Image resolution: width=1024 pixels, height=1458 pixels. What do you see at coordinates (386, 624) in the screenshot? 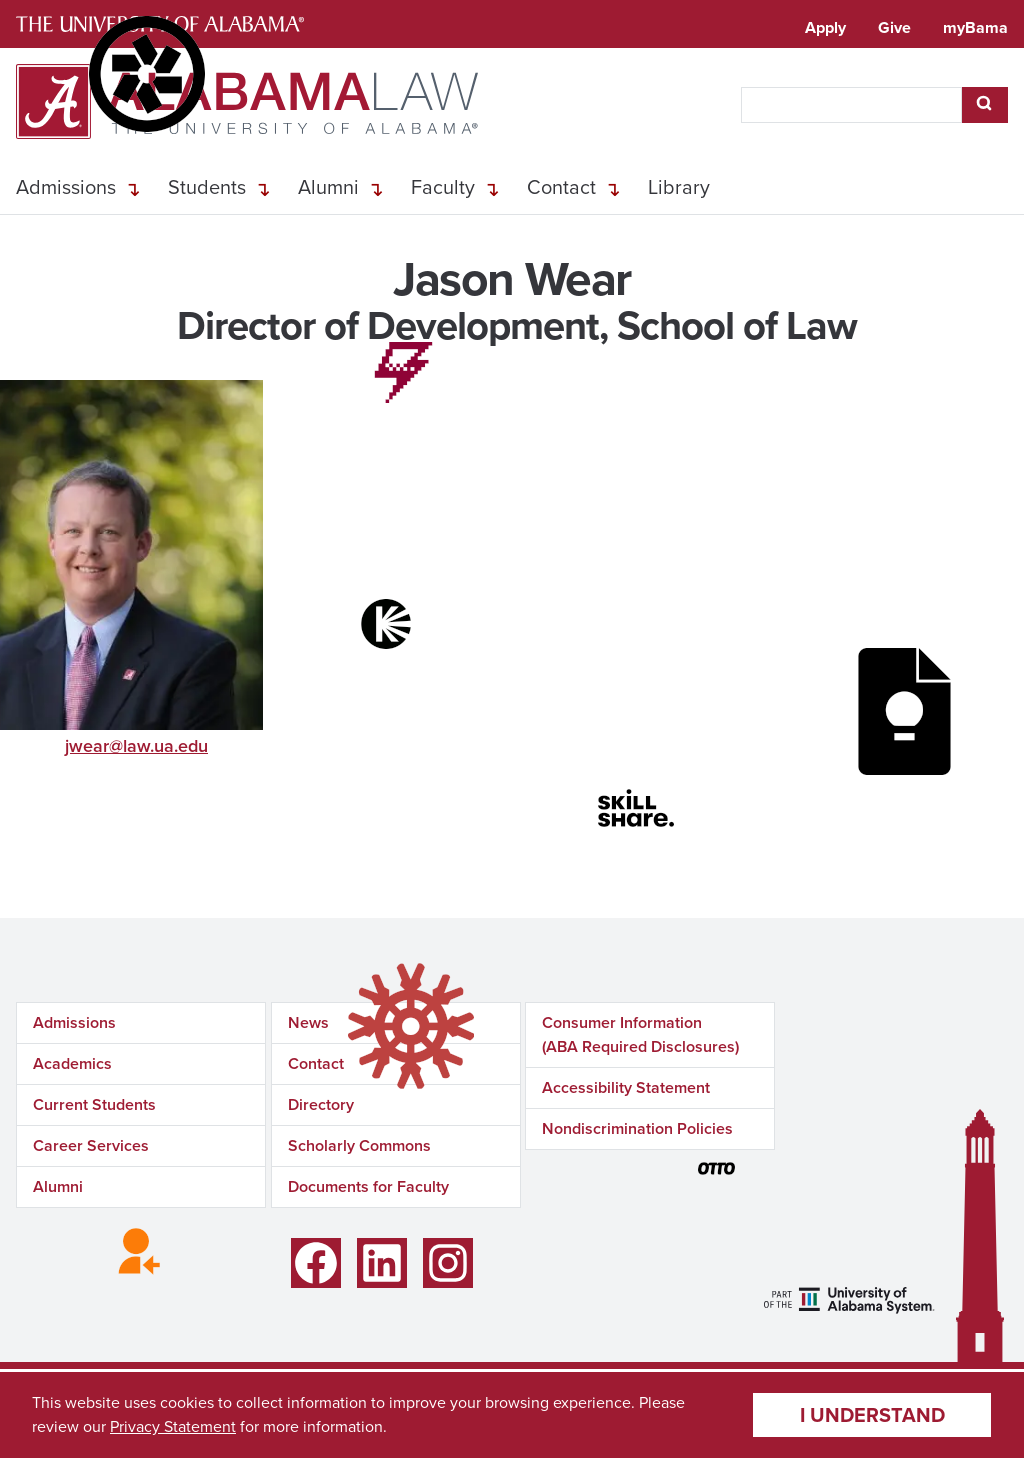
I see `open the Kinopoisk app` at bounding box center [386, 624].